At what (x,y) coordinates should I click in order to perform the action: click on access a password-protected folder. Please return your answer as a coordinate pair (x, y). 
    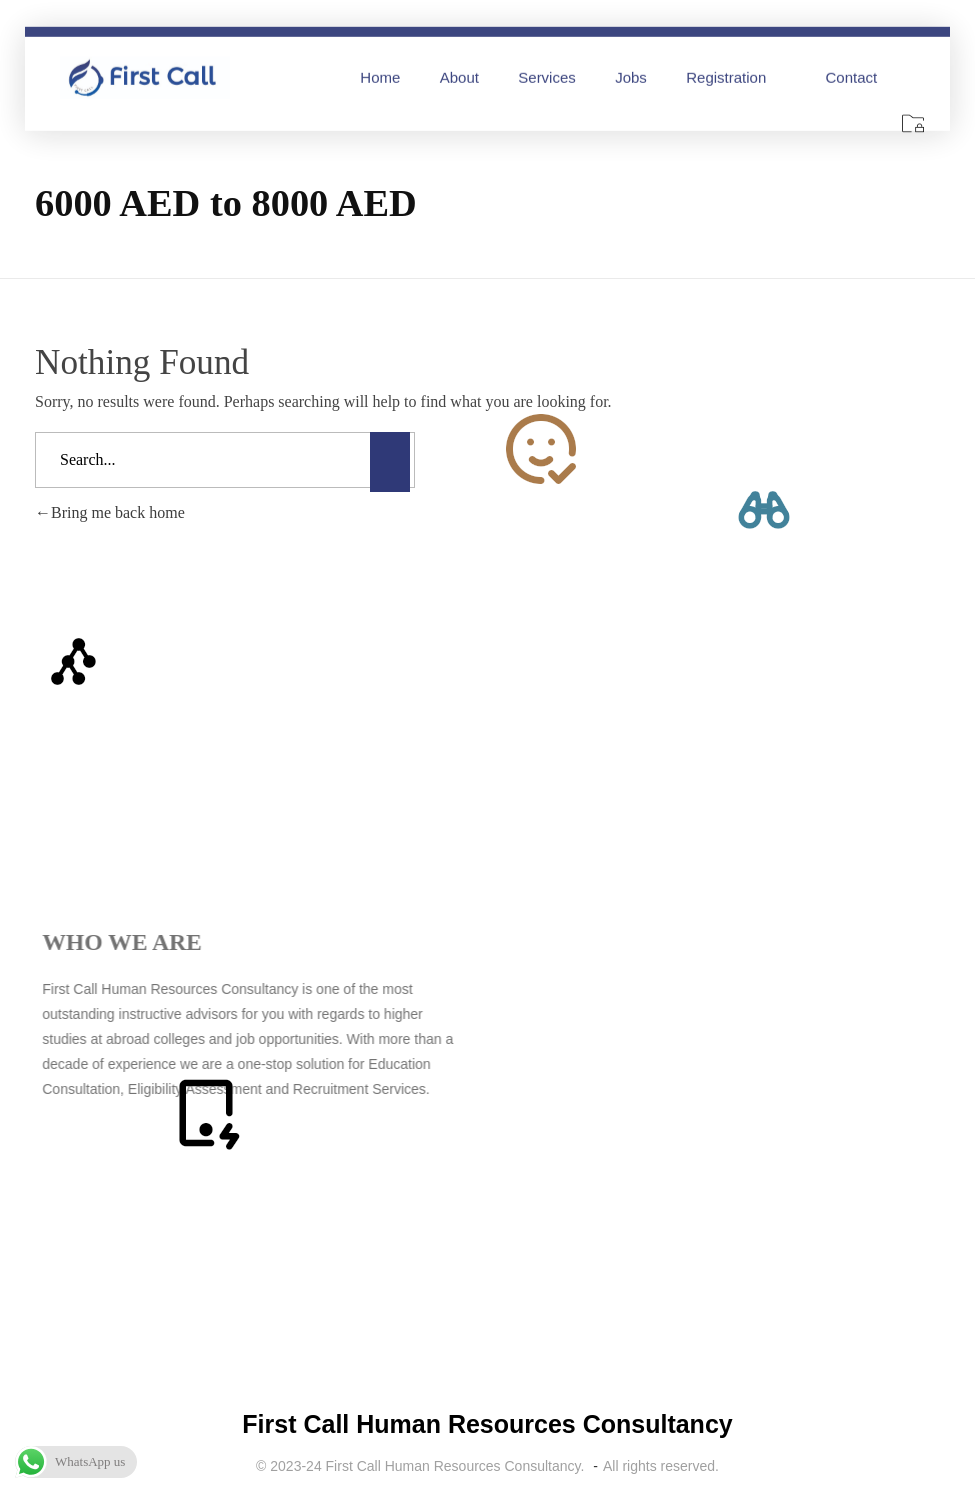
    Looking at the image, I should click on (913, 123).